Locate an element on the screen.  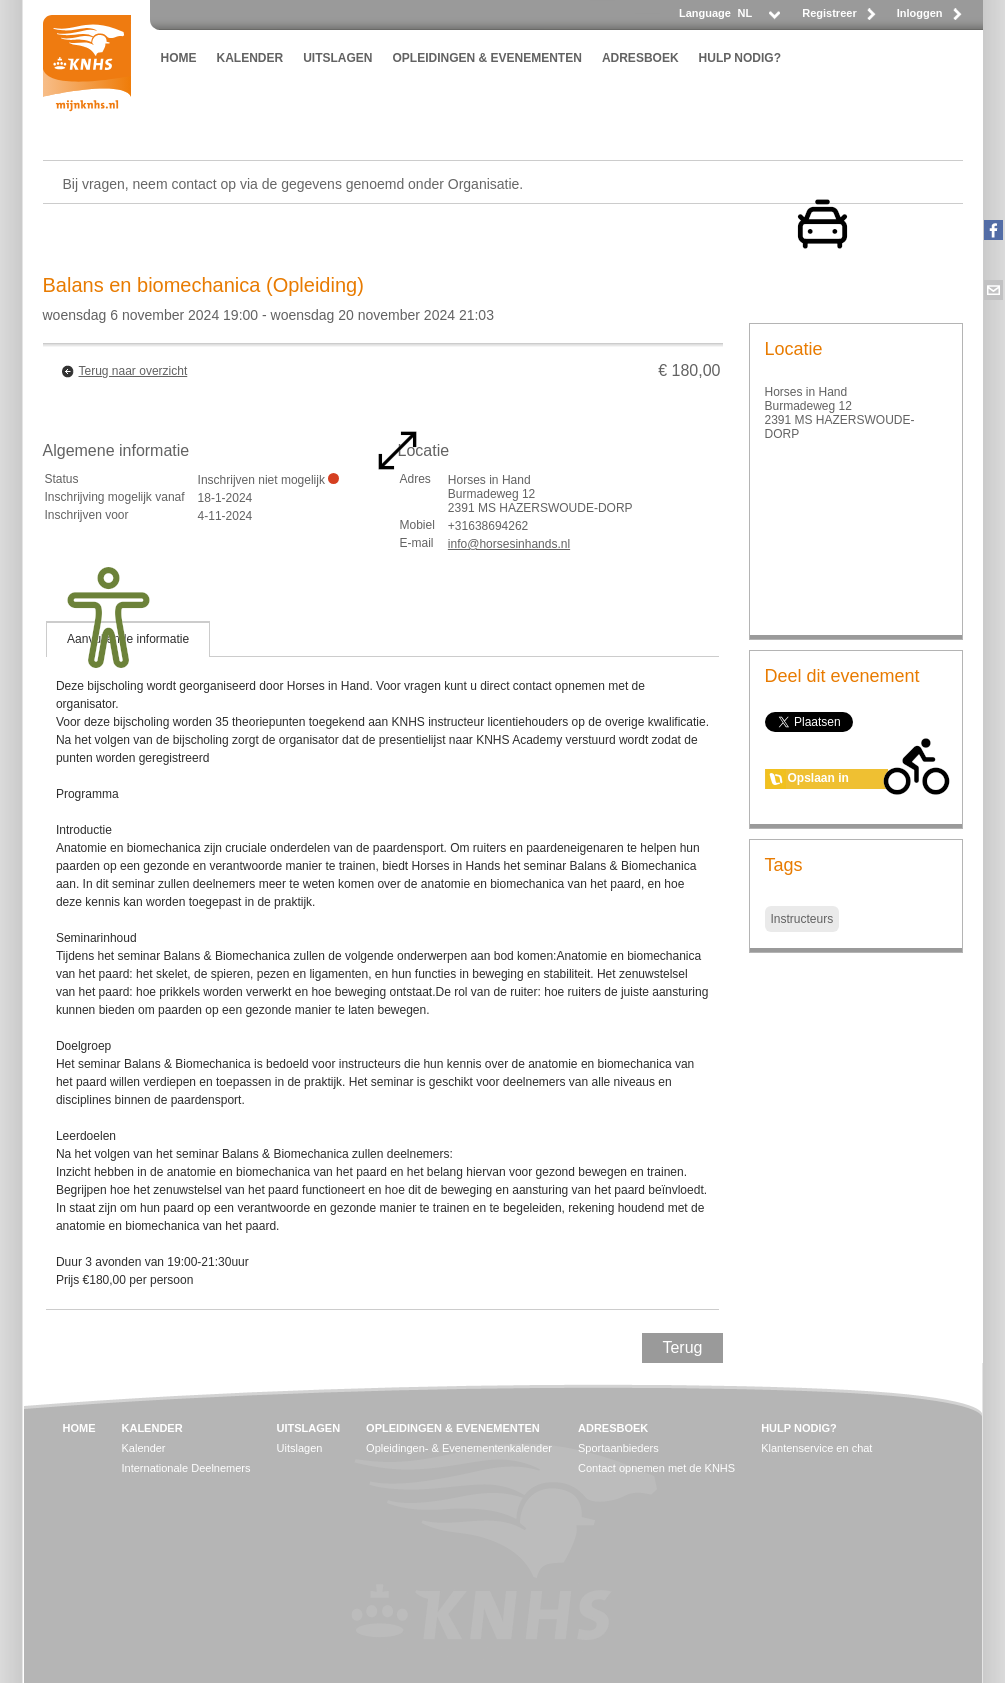
request a taxi or cab ride is located at coordinates (822, 226).